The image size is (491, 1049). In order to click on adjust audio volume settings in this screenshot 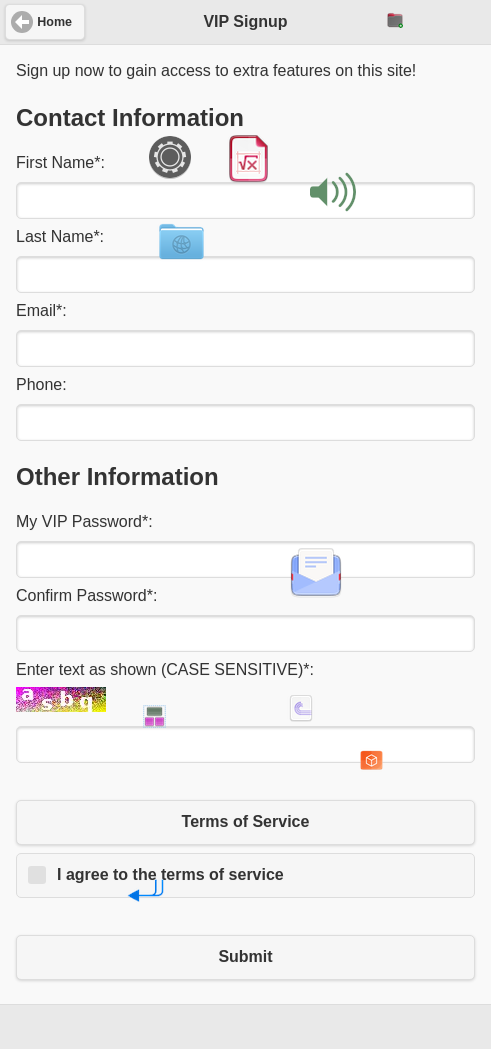, I will do `click(333, 192)`.